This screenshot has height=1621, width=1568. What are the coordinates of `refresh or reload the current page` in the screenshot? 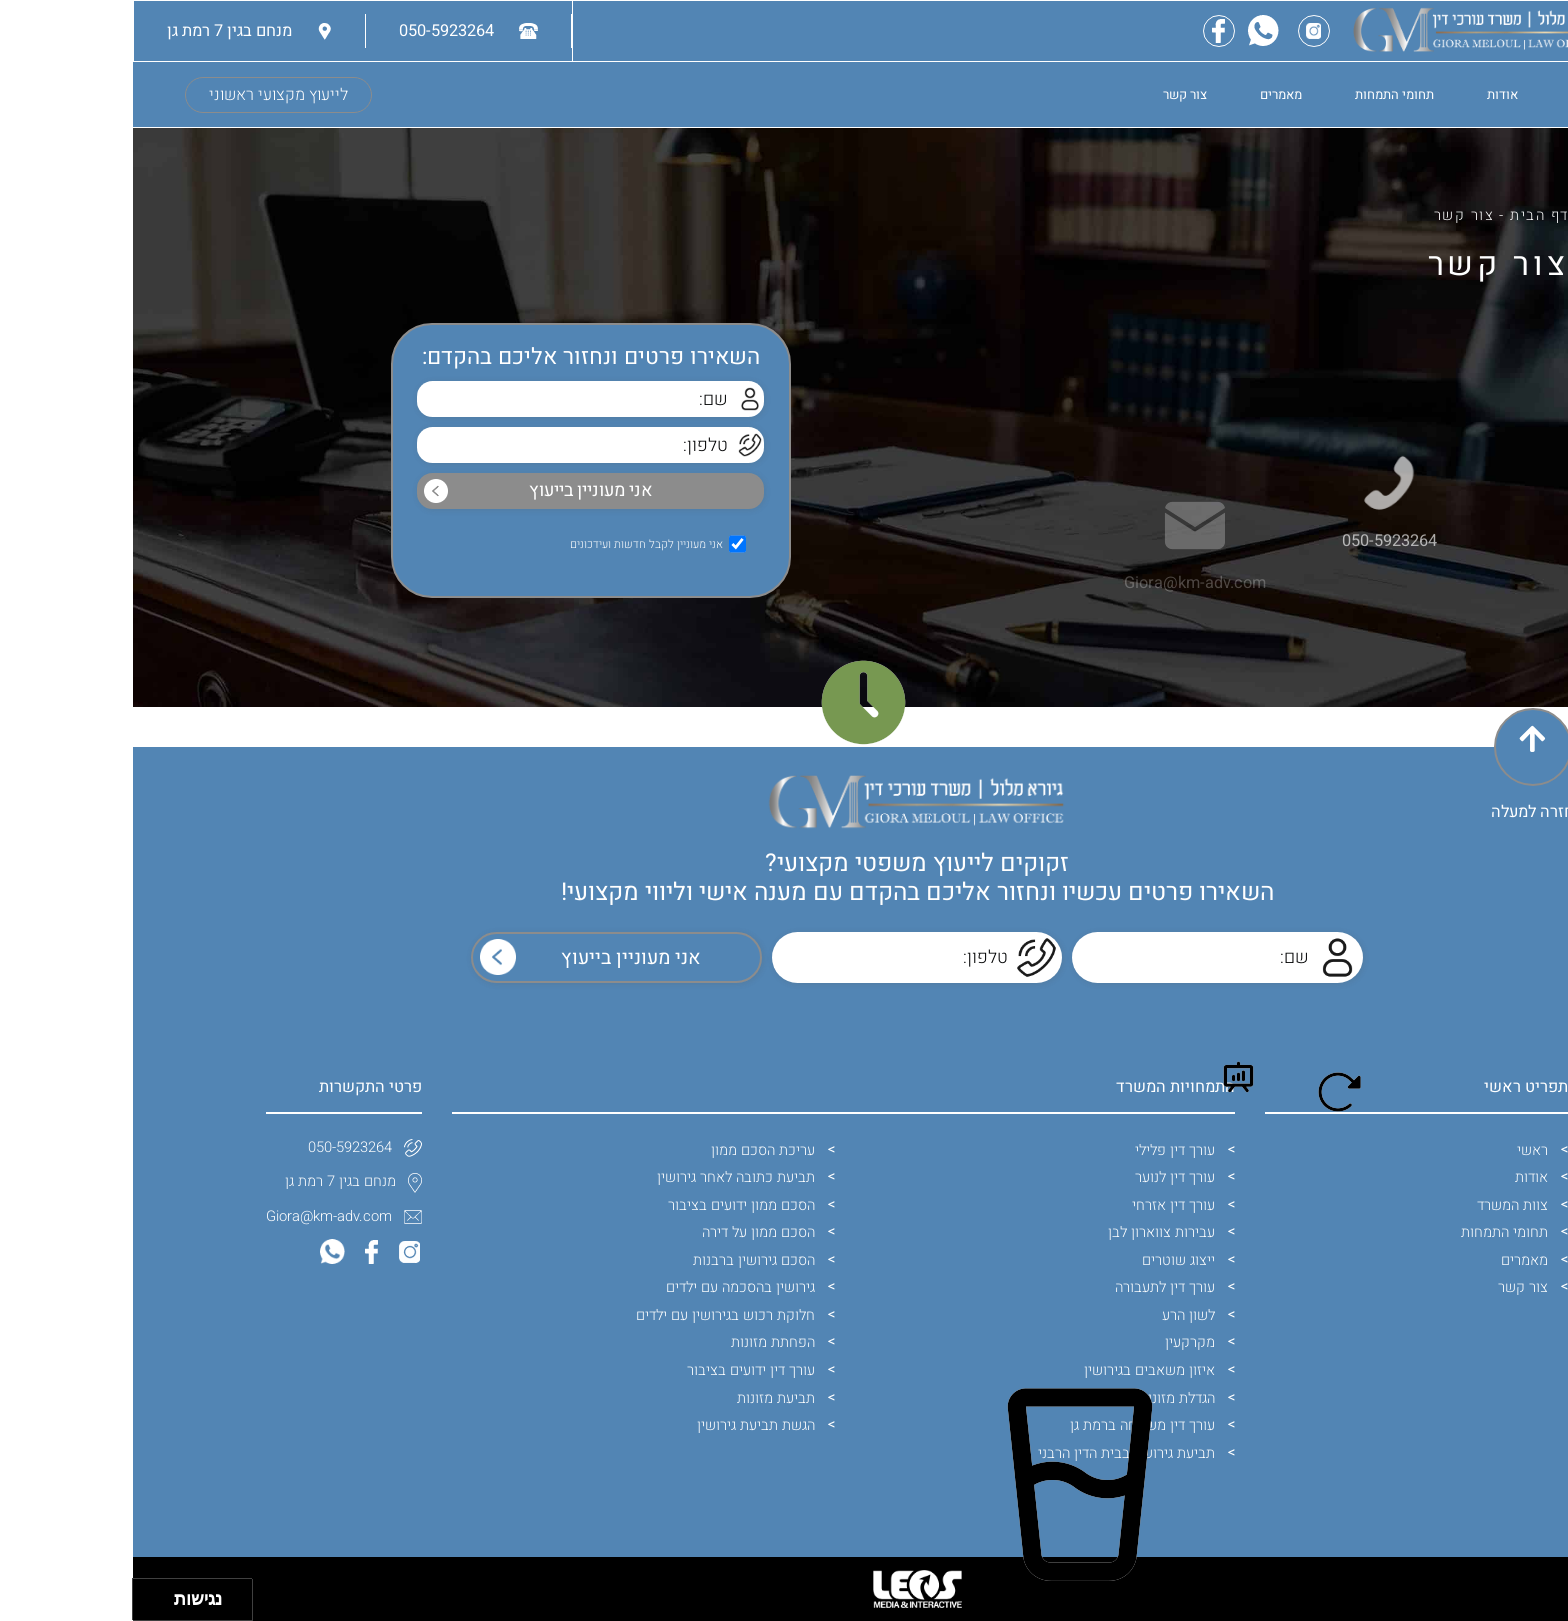 It's located at (1338, 1092).